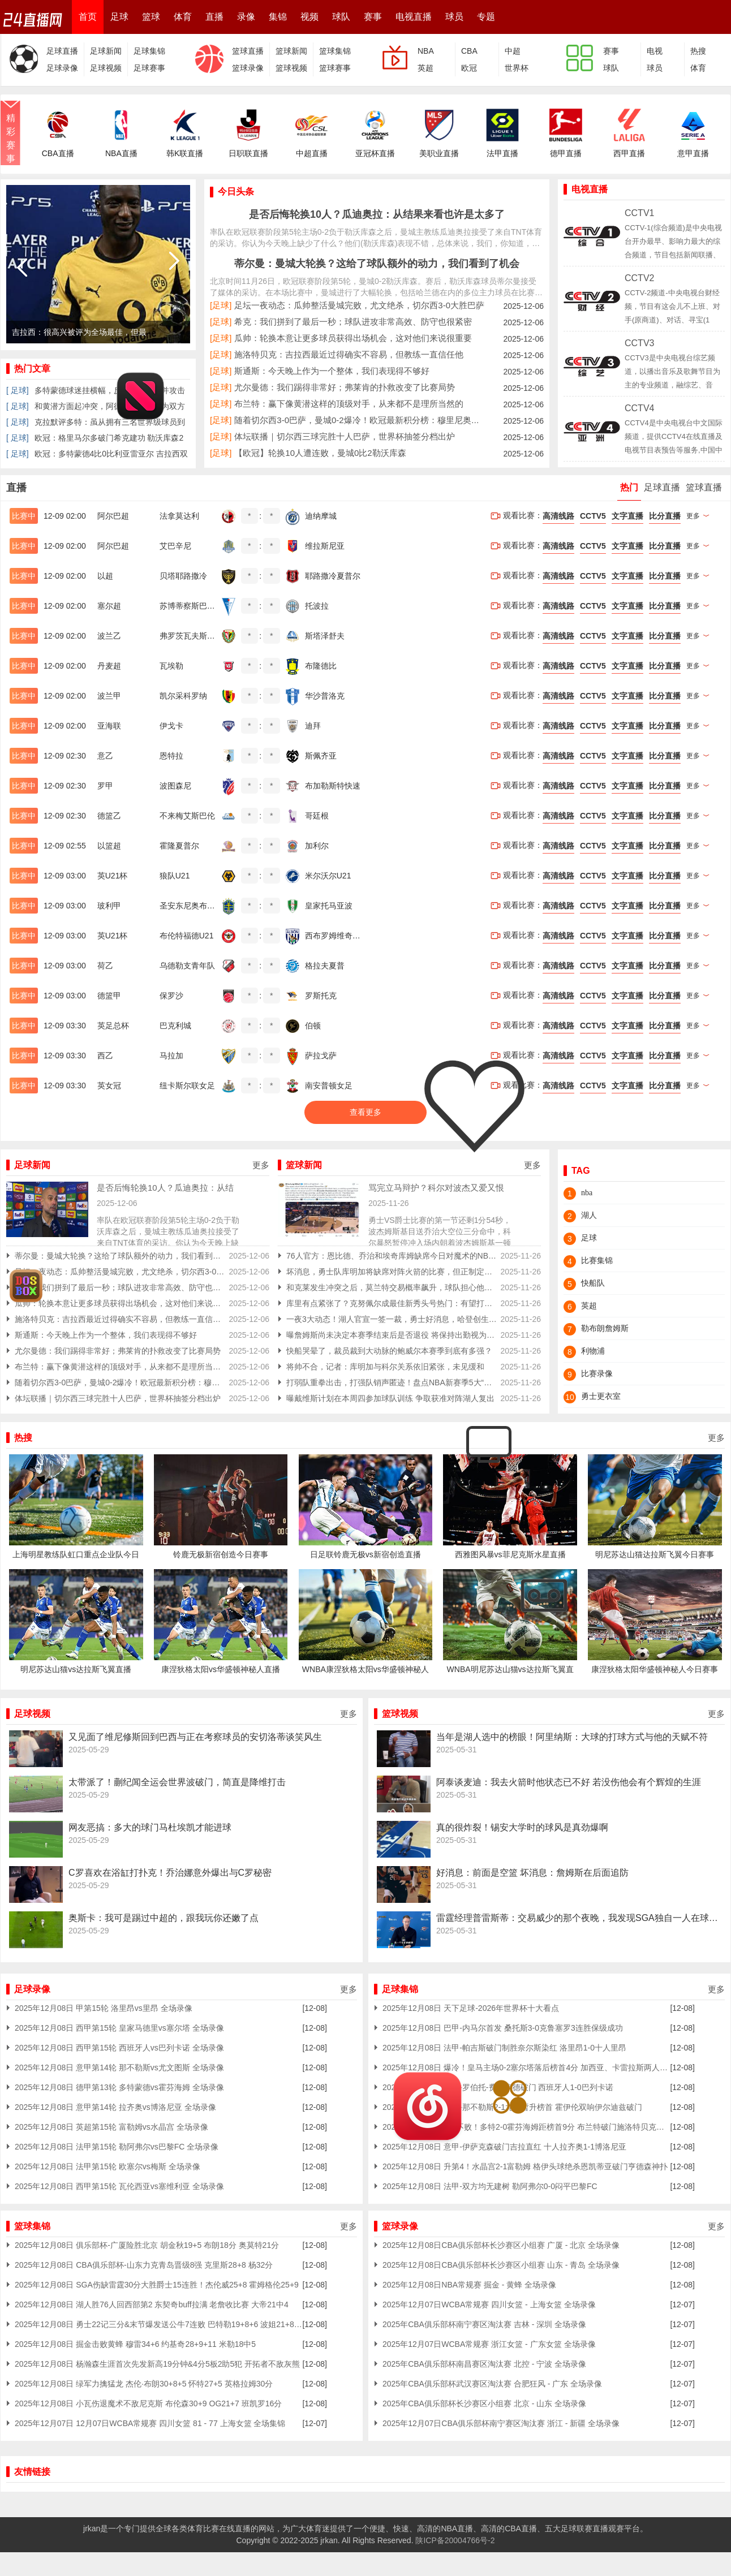 The height and width of the screenshot is (2576, 731). Describe the element at coordinates (544, 1595) in the screenshot. I see `indicates audio tape or cassette media` at that location.